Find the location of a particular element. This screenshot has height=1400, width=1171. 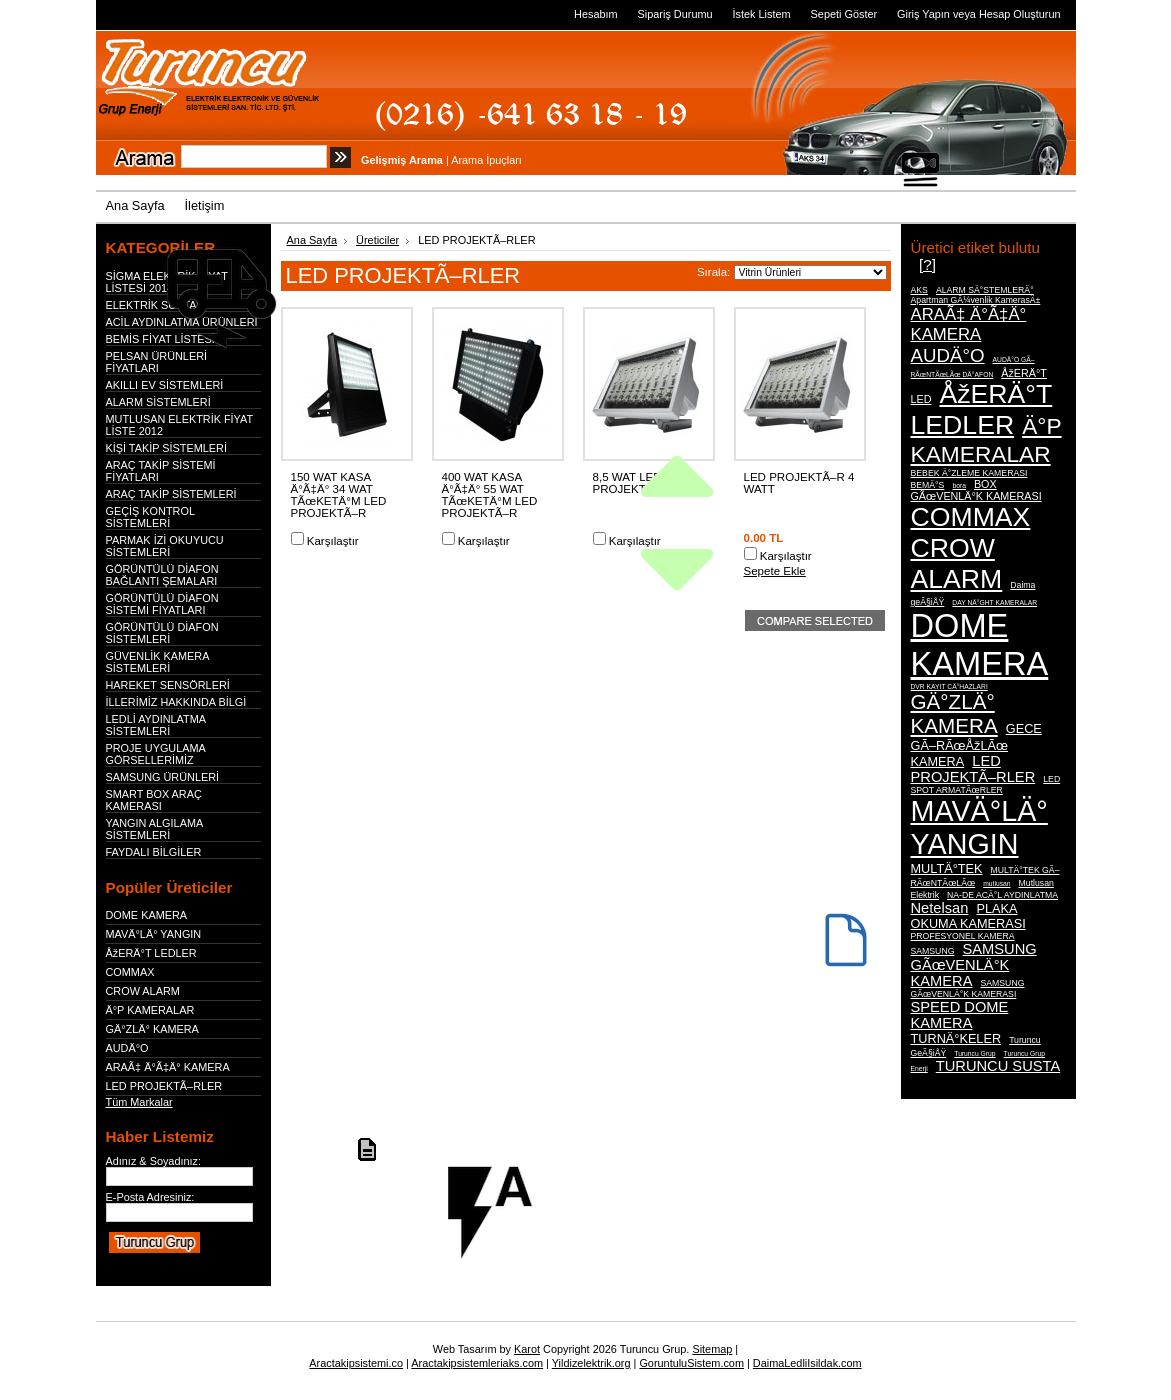

select electric rickshaw as transportation option is located at coordinates (222, 294).